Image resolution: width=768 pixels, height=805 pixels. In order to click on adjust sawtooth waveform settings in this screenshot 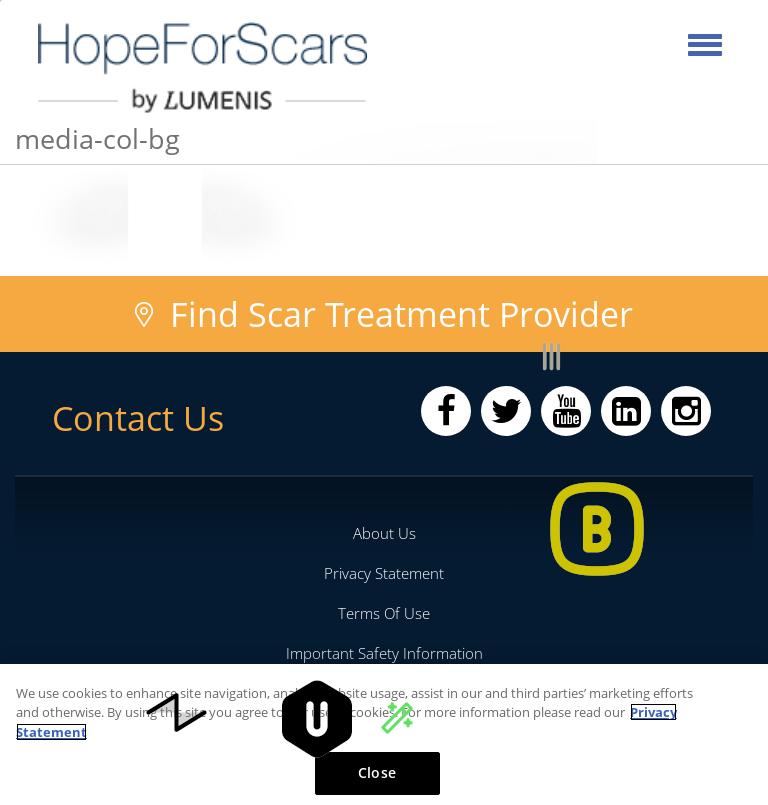, I will do `click(176, 712)`.